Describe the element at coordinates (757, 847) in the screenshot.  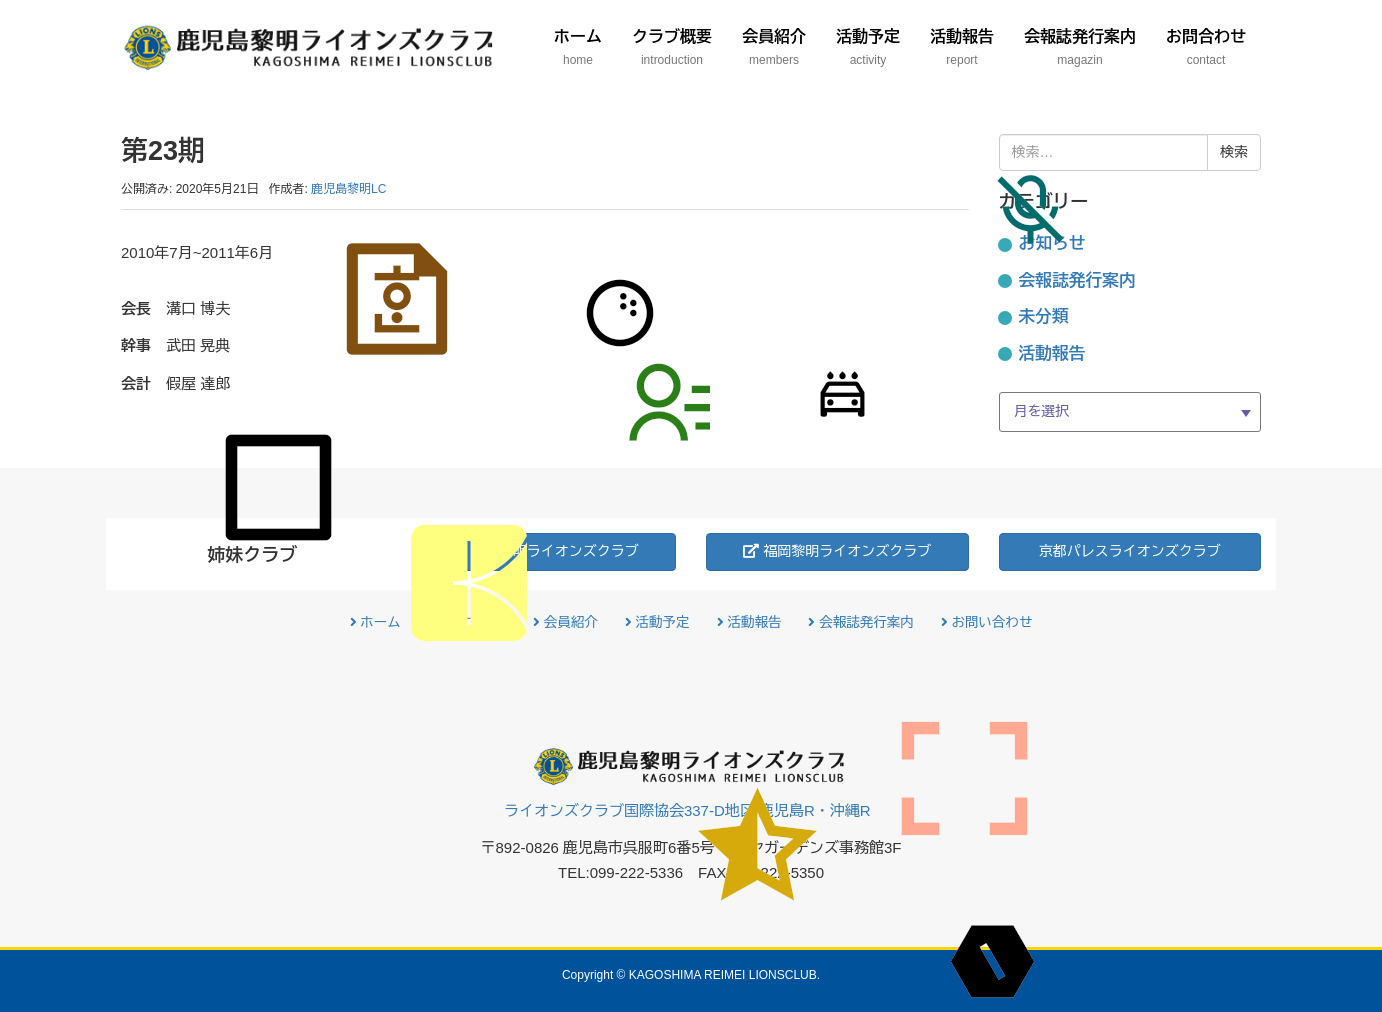
I see `indicates a partial or half rating` at that location.